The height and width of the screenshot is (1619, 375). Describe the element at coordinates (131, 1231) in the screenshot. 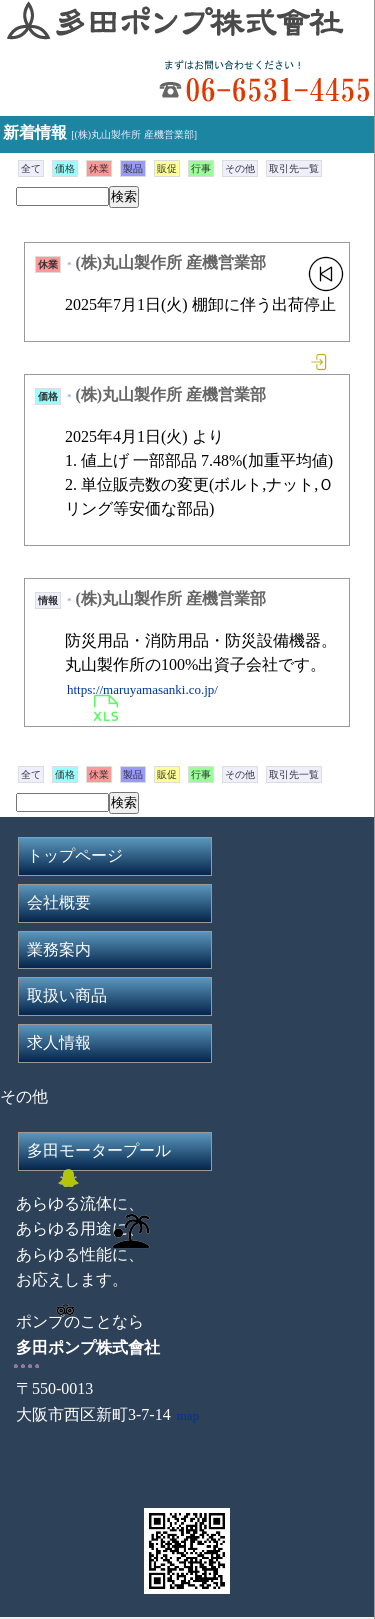

I see `view tropical or vacation-related content` at that location.